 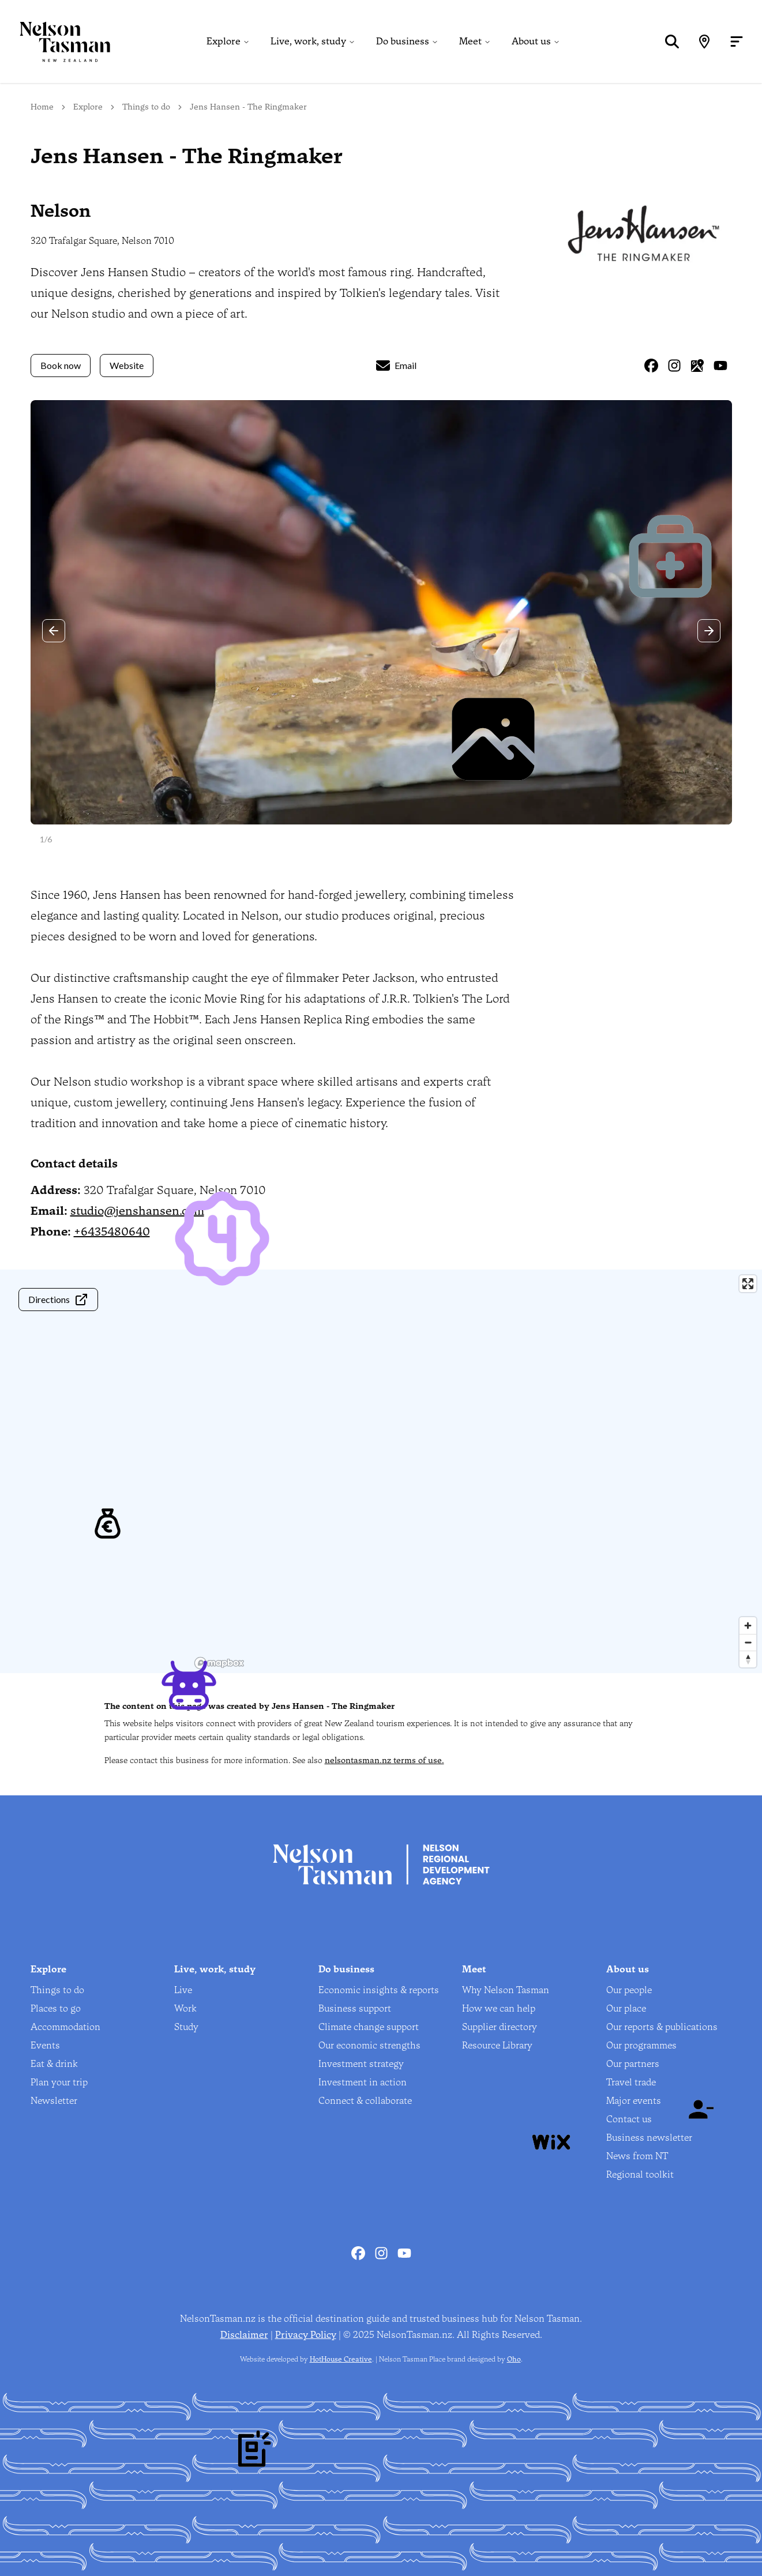 I want to click on indicates dairy or farm-related content, so click(x=189, y=1686).